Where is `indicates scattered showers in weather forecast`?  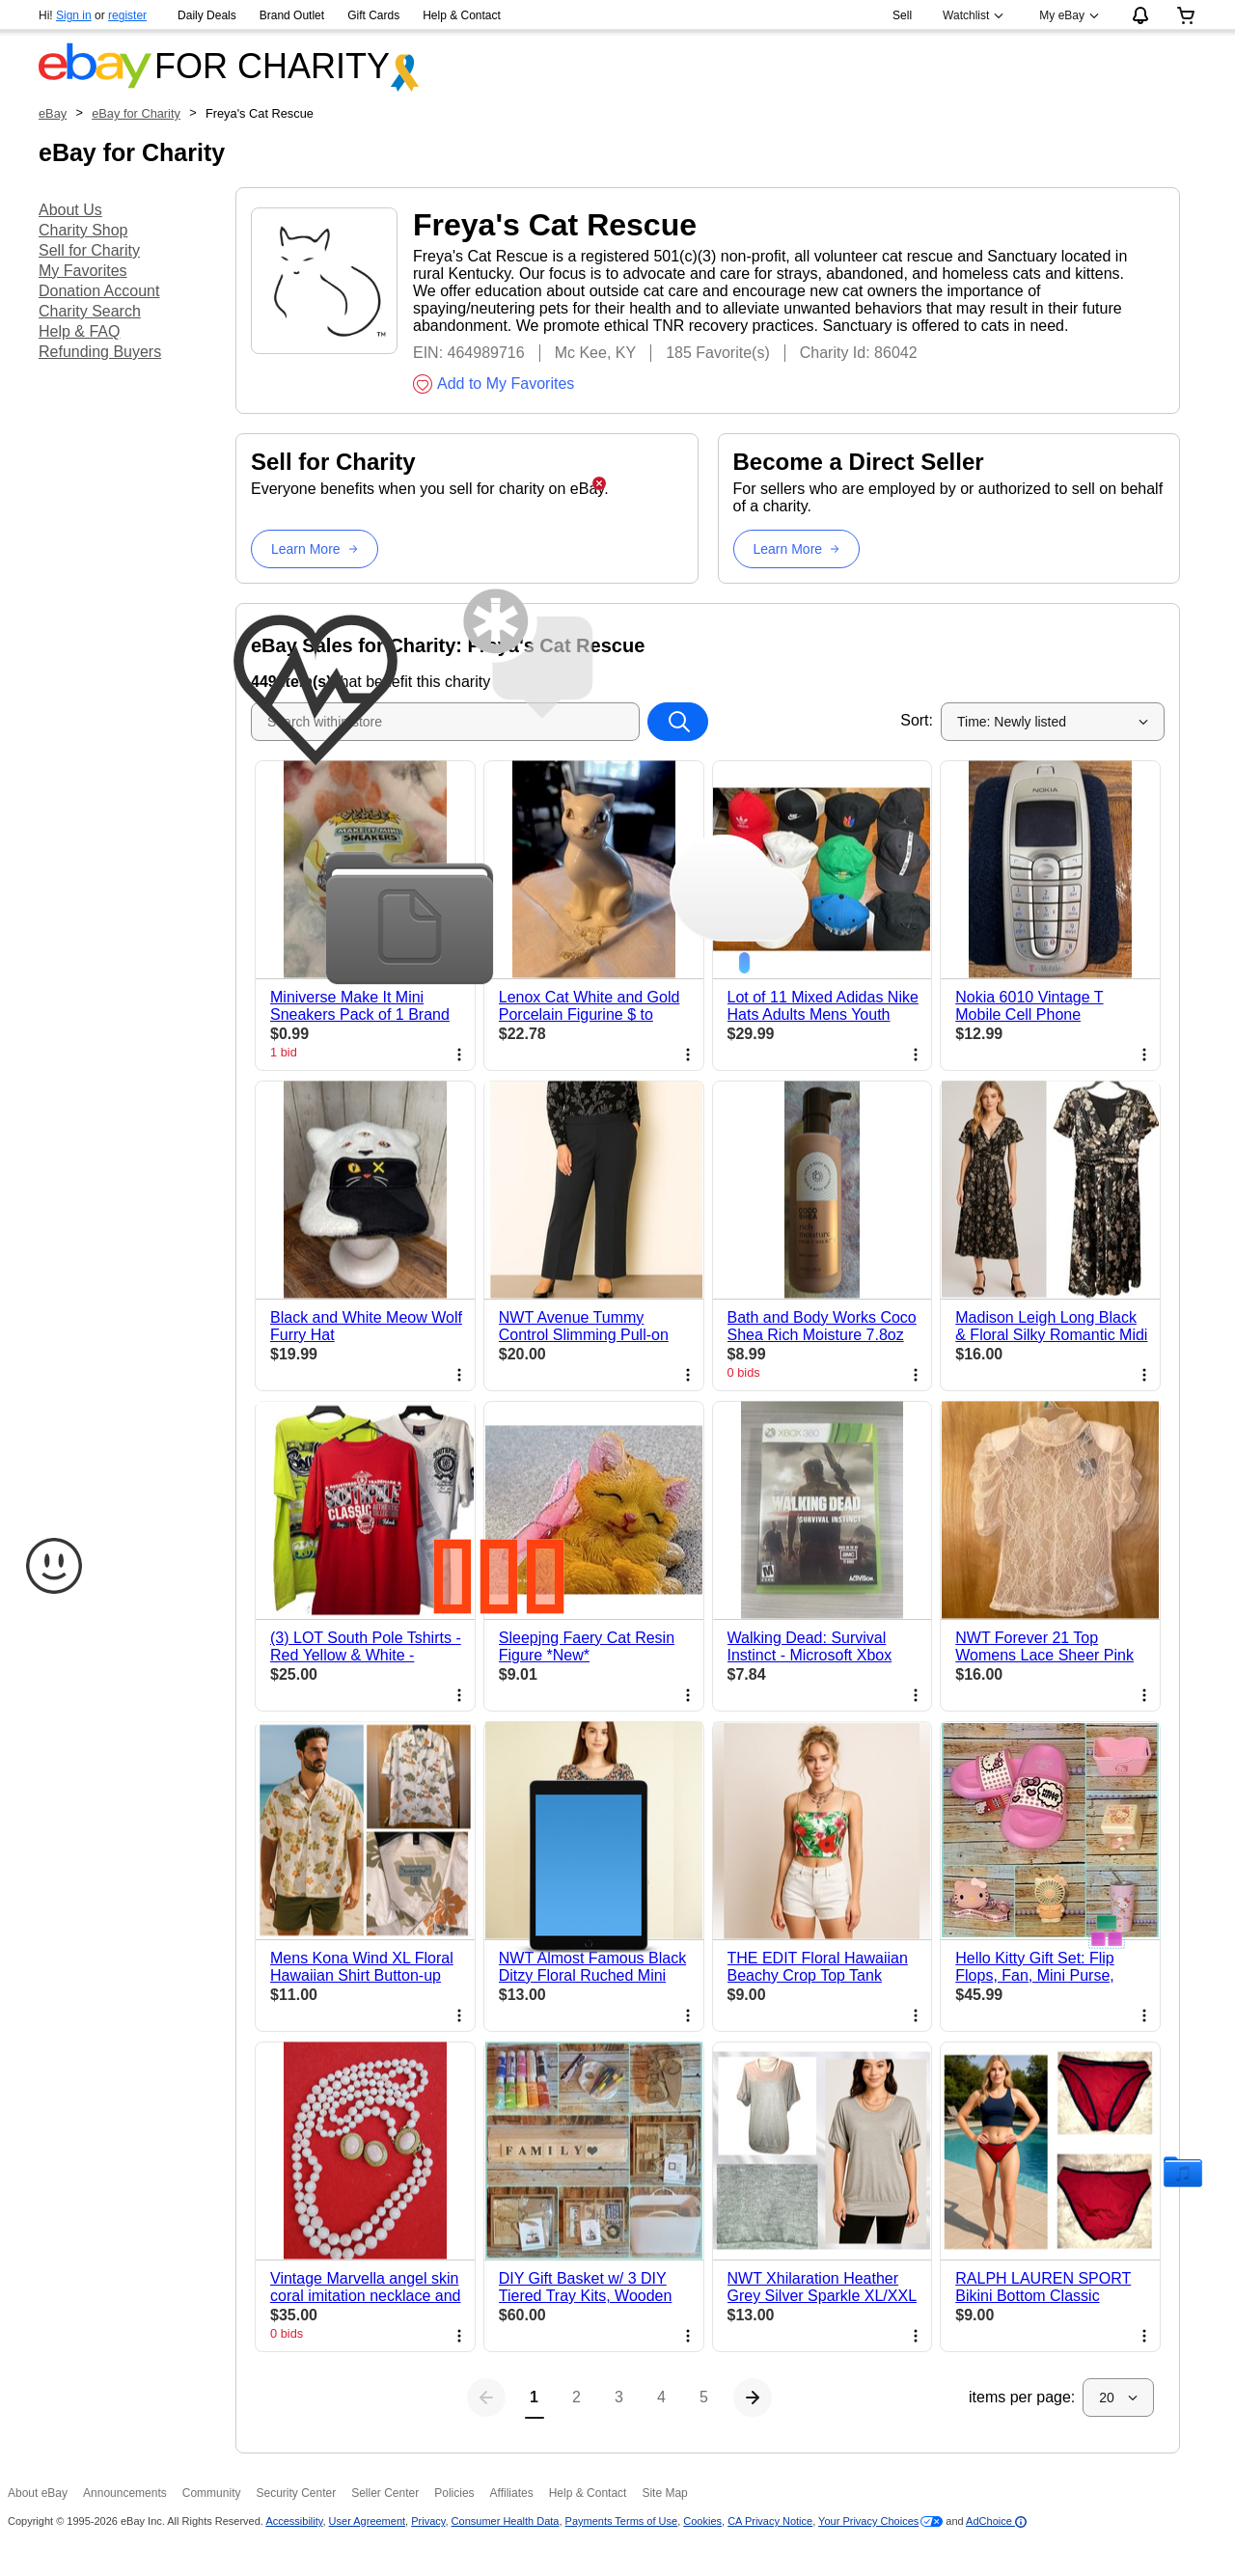
indicates scattered showers in weather forecast is located at coordinates (739, 904).